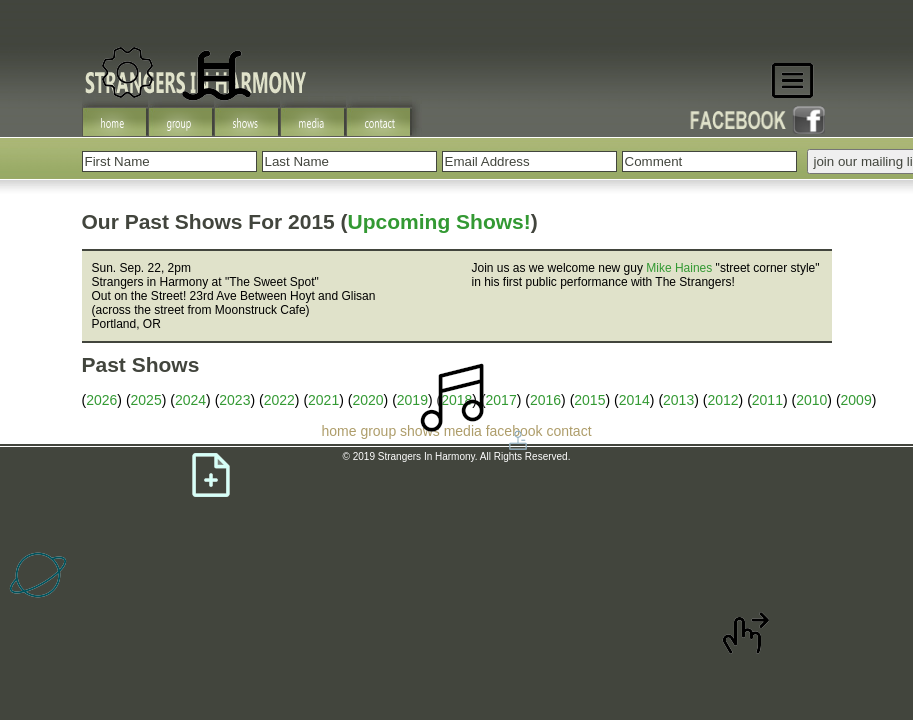 Image resolution: width=913 pixels, height=720 pixels. Describe the element at coordinates (743, 634) in the screenshot. I see `swipe right to continue or advance` at that location.